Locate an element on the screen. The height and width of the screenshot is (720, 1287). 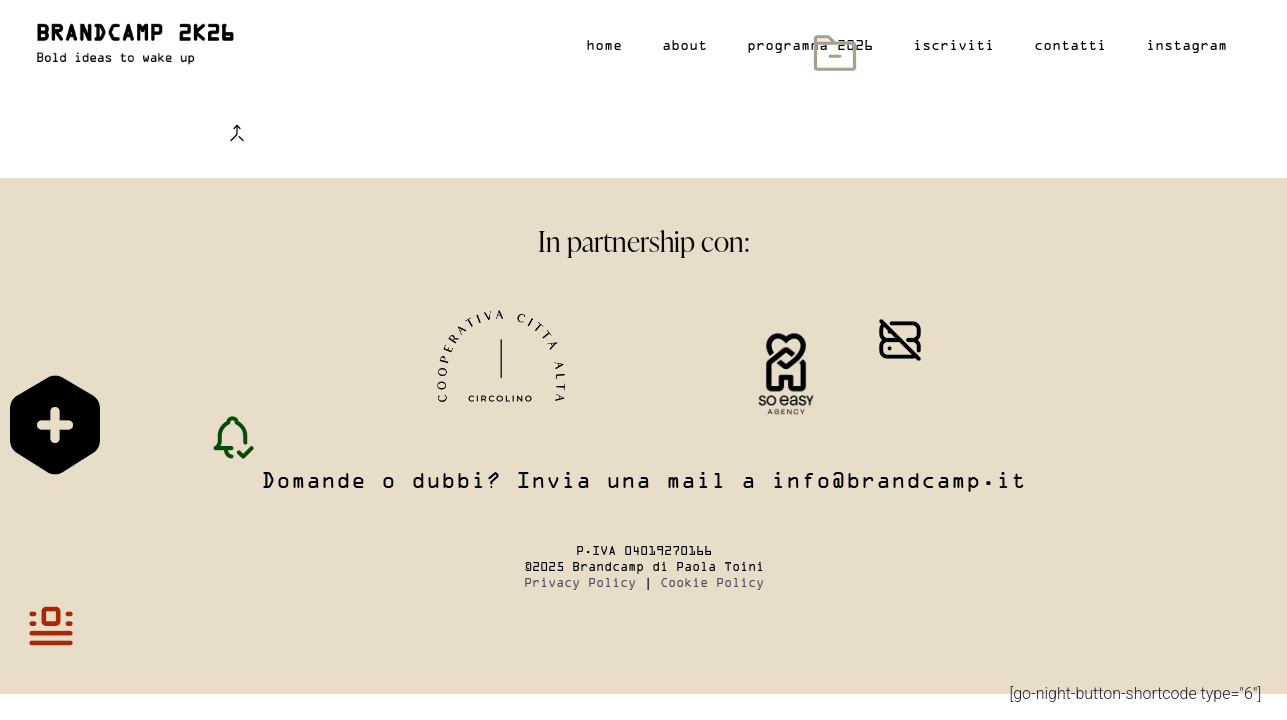
notification successfully enabled is located at coordinates (232, 437).